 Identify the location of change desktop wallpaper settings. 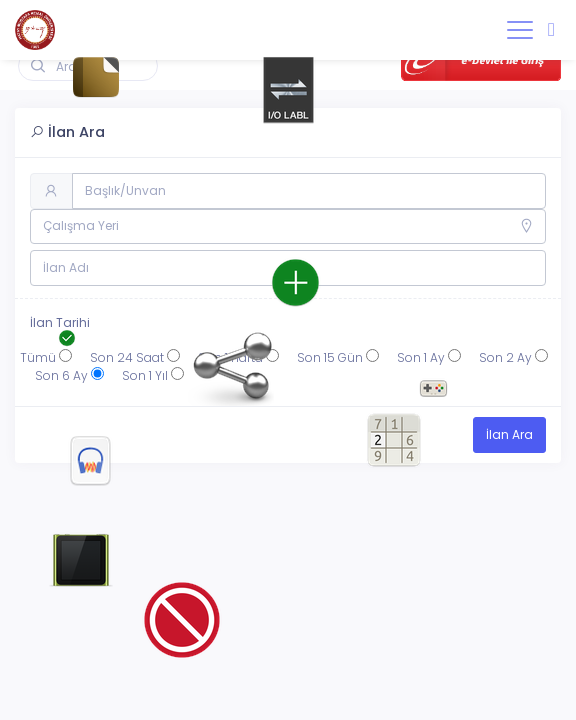
(96, 76).